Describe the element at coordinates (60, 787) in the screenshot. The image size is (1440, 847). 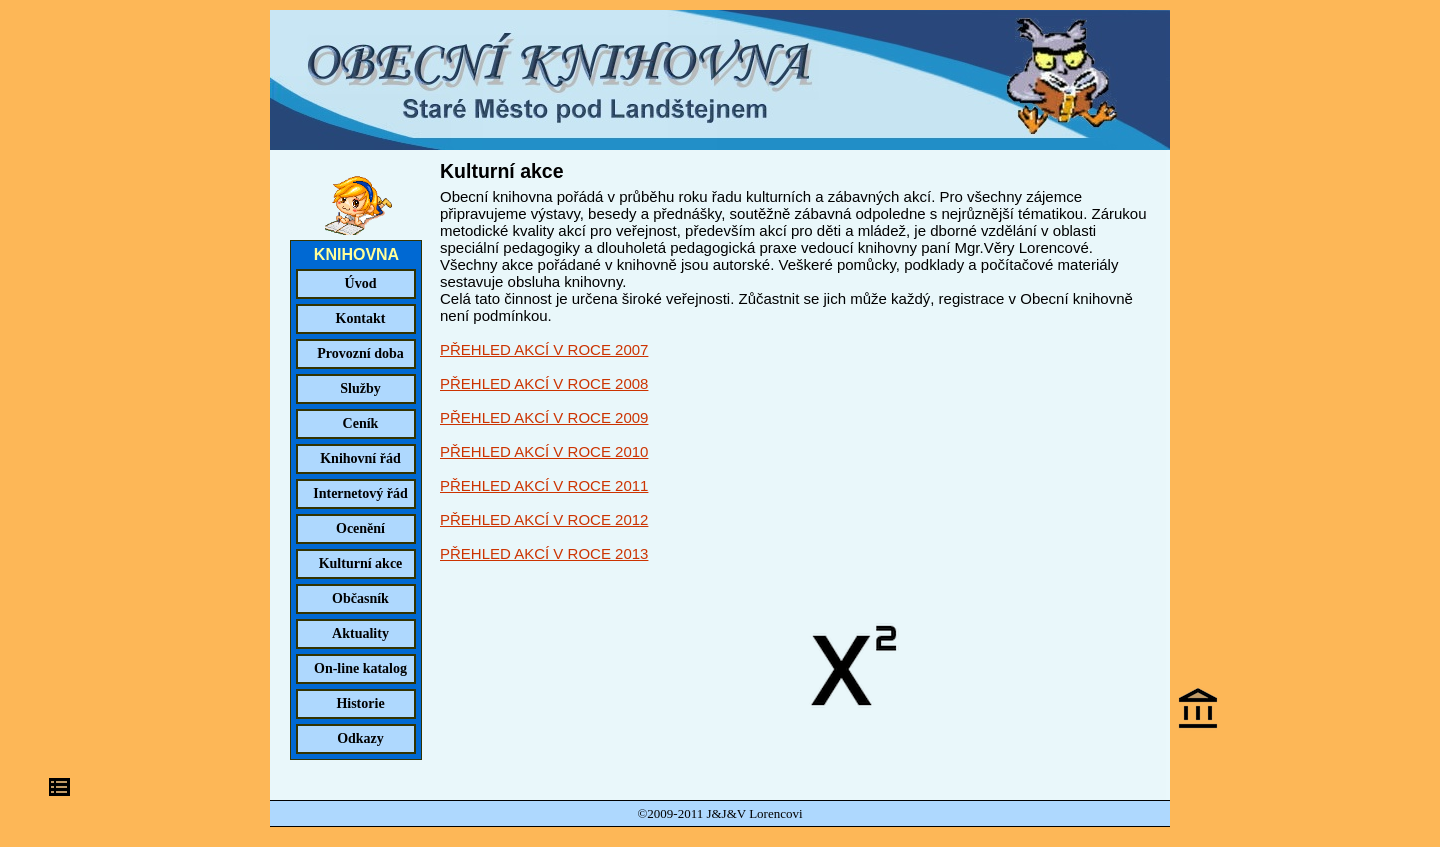
I see `switch to list view` at that location.